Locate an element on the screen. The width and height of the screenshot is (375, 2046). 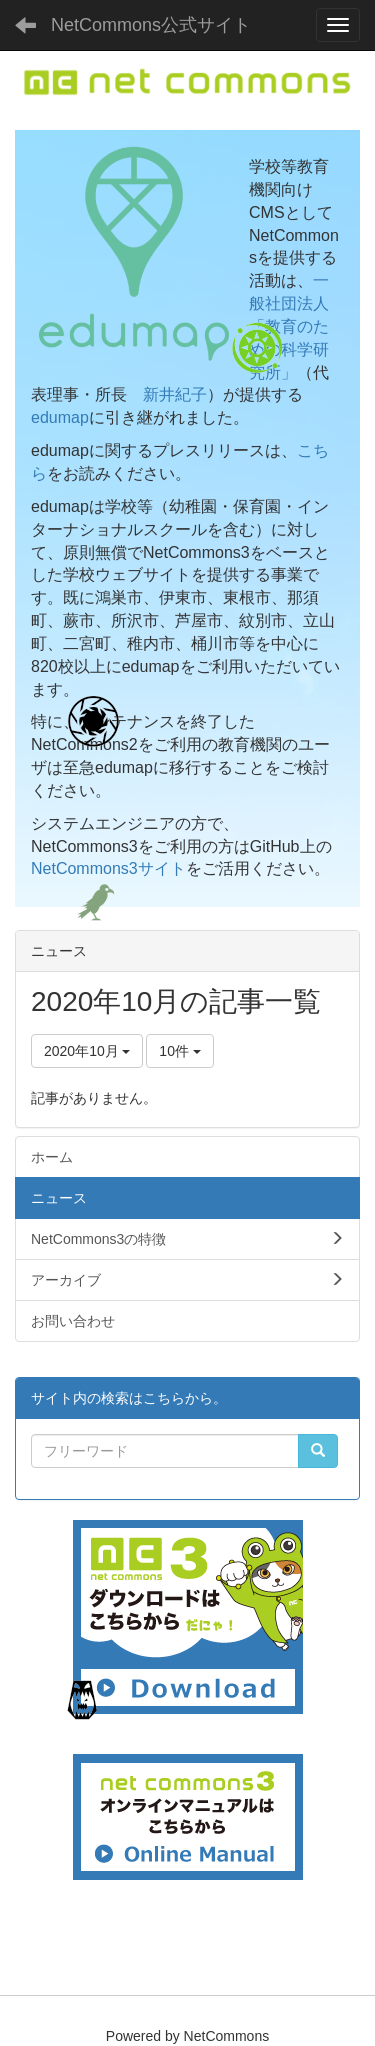
camera aperture or shutter control is located at coordinates (93, 721).